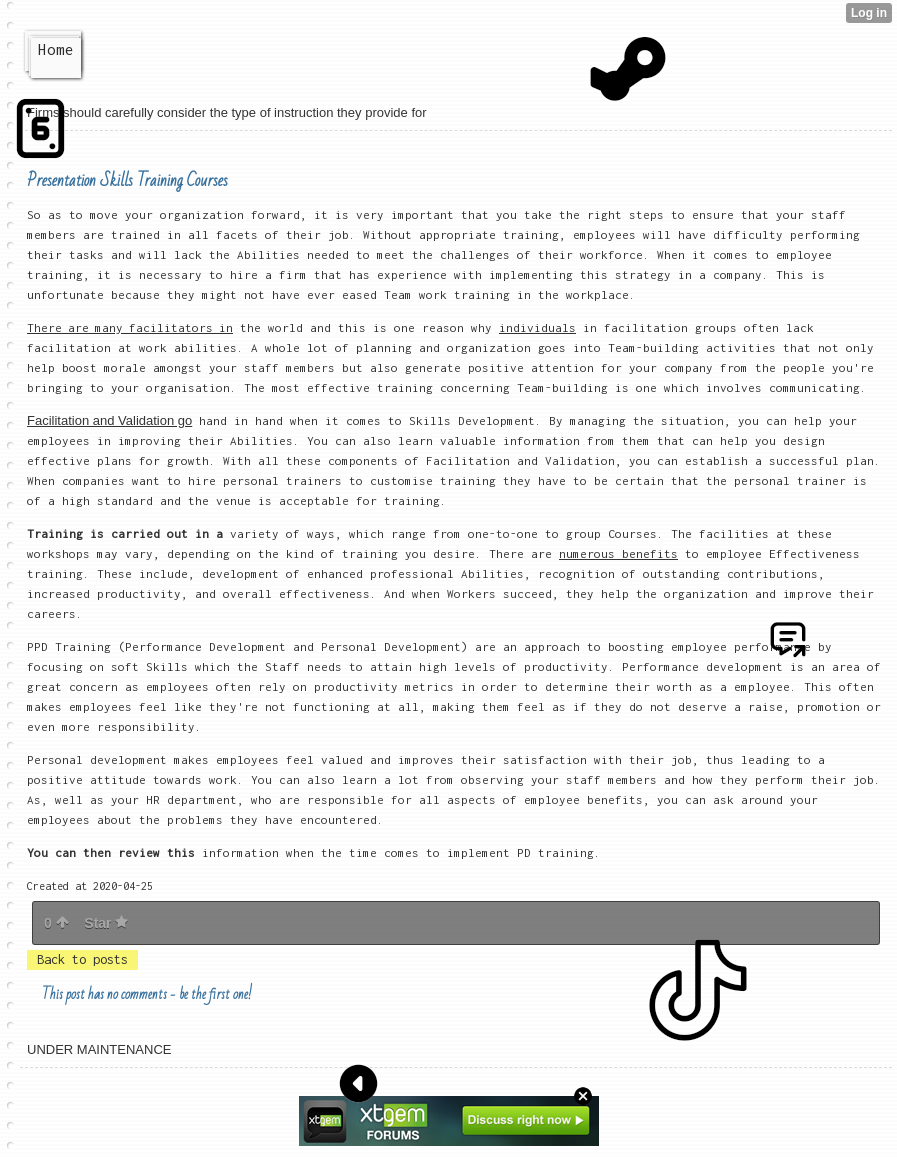 The image size is (897, 1157). Describe the element at coordinates (358, 1083) in the screenshot. I see `go back to the previous screen` at that location.